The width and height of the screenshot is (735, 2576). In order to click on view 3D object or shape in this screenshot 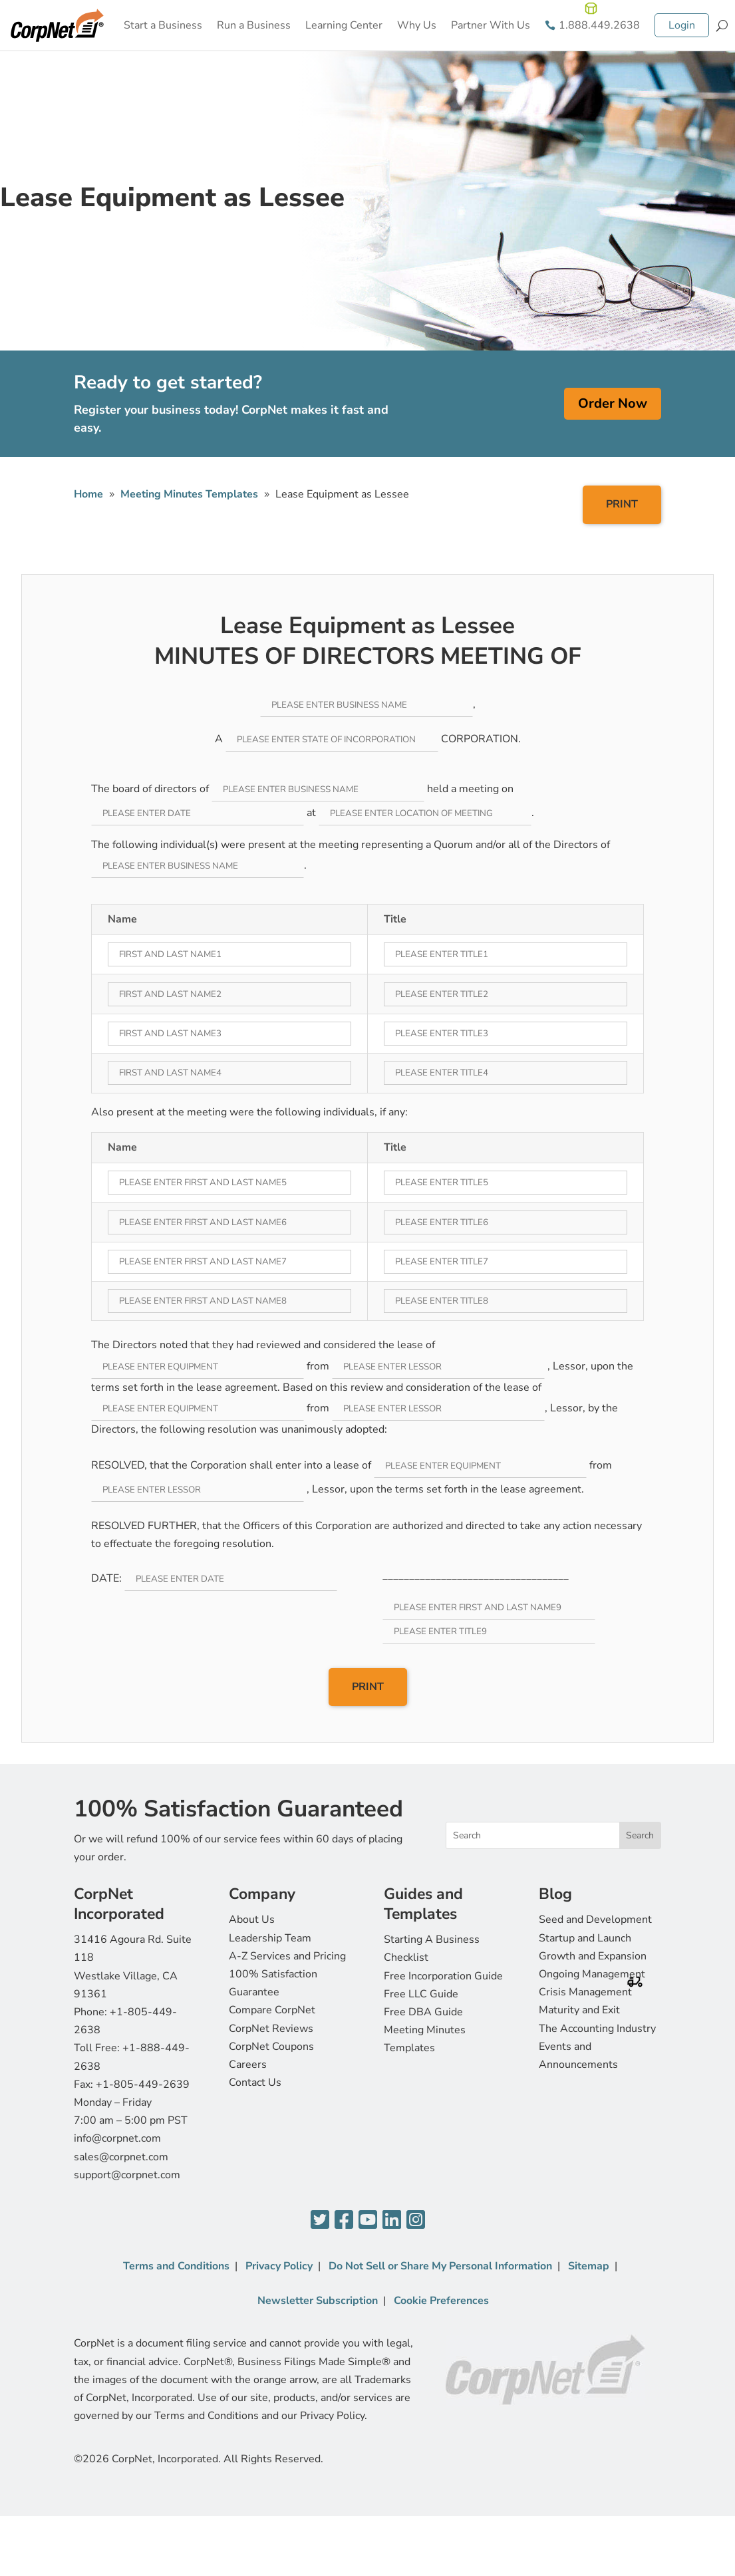, I will do `click(591, 8)`.